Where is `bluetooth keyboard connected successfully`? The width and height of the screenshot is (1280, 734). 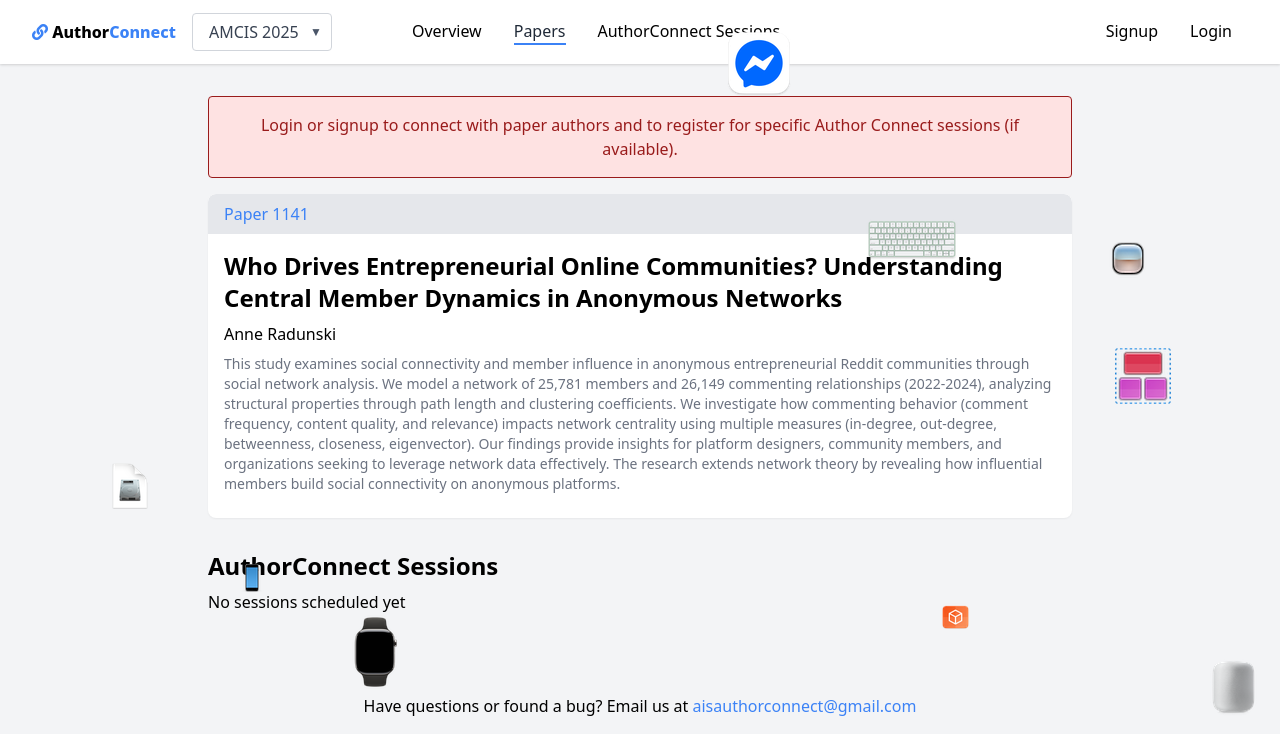 bluetooth keyboard connected successfully is located at coordinates (912, 239).